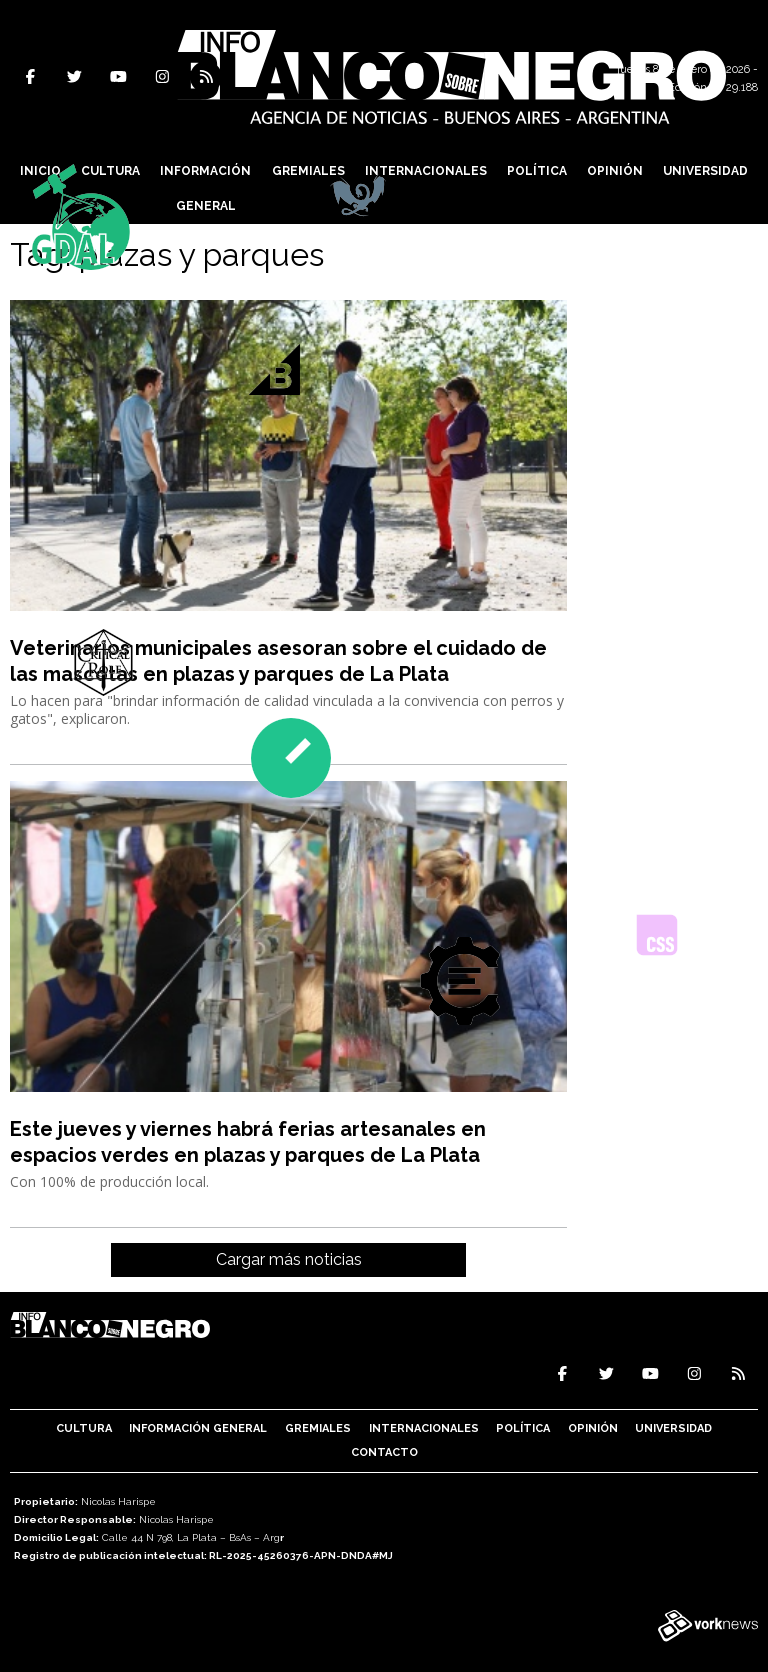  I want to click on GDAL geospatial library logo, so click(81, 217).